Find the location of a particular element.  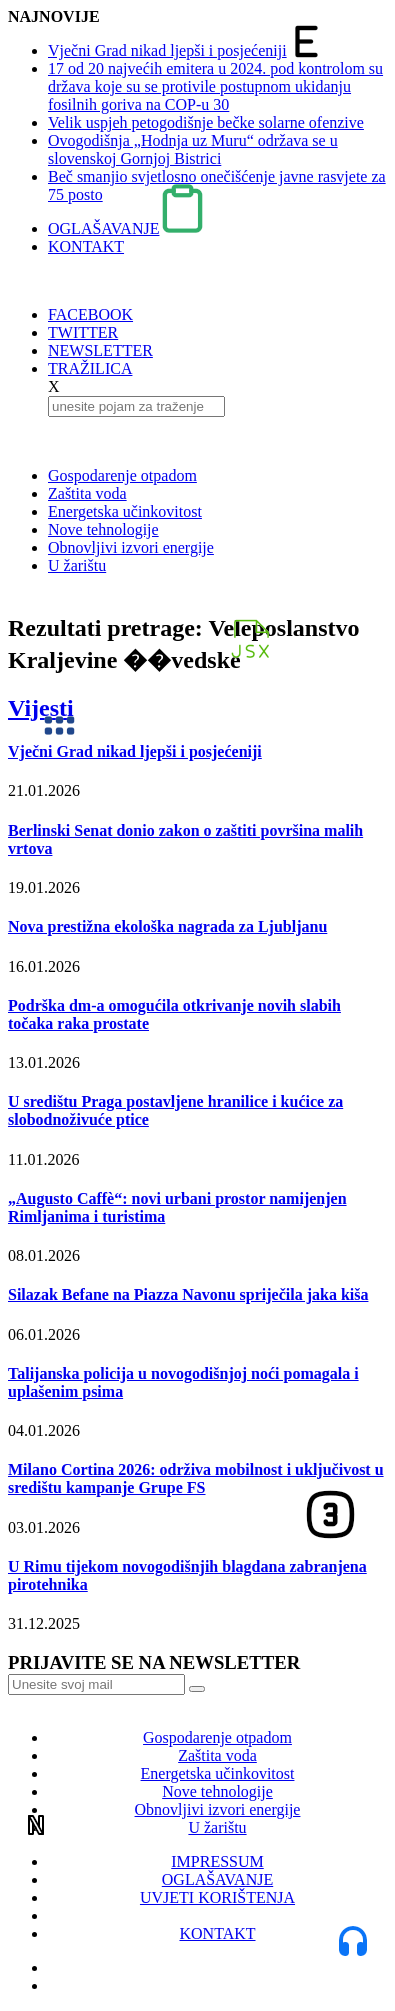

listen to audio or music is located at coordinates (353, 1942).